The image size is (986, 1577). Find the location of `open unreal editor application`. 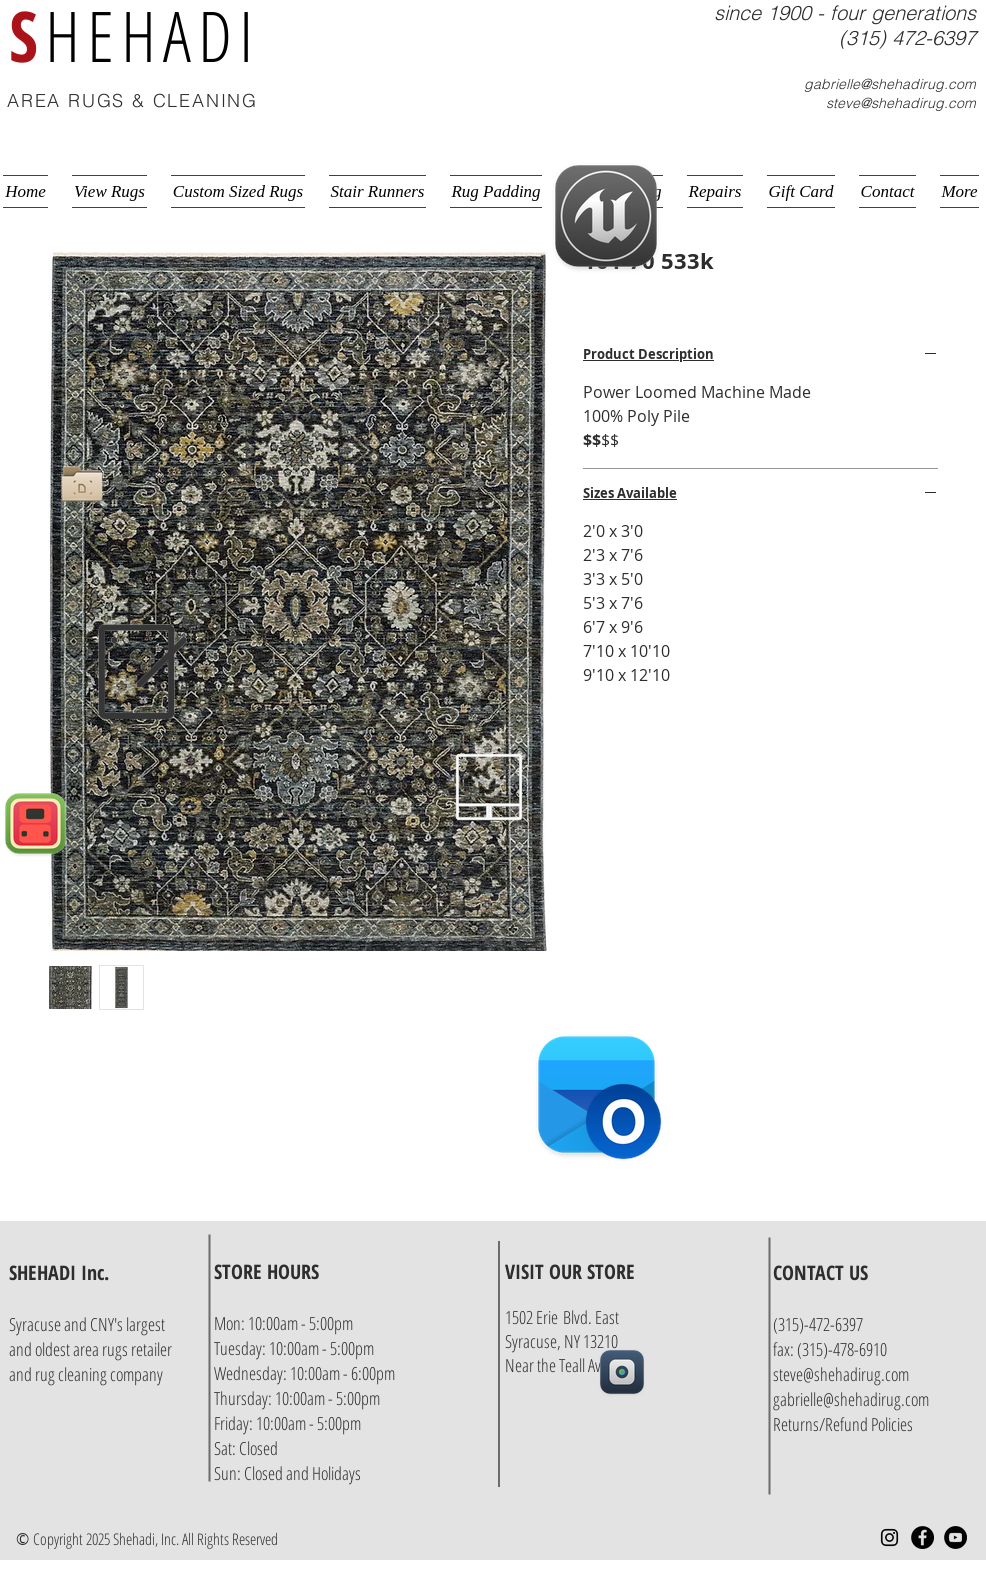

open unreal editor application is located at coordinates (606, 216).